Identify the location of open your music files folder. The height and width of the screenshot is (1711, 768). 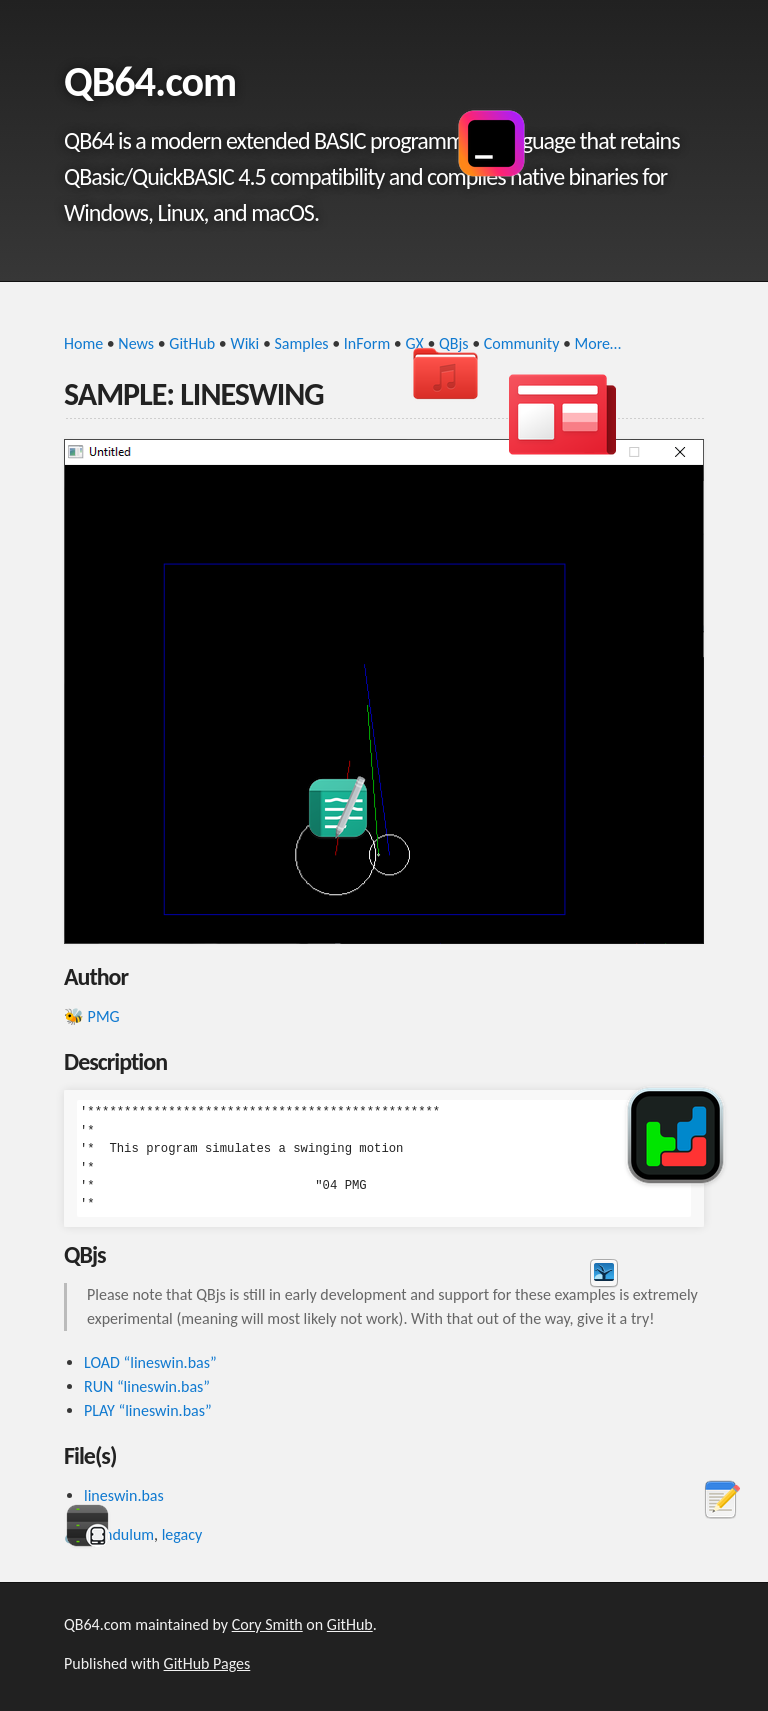
(445, 373).